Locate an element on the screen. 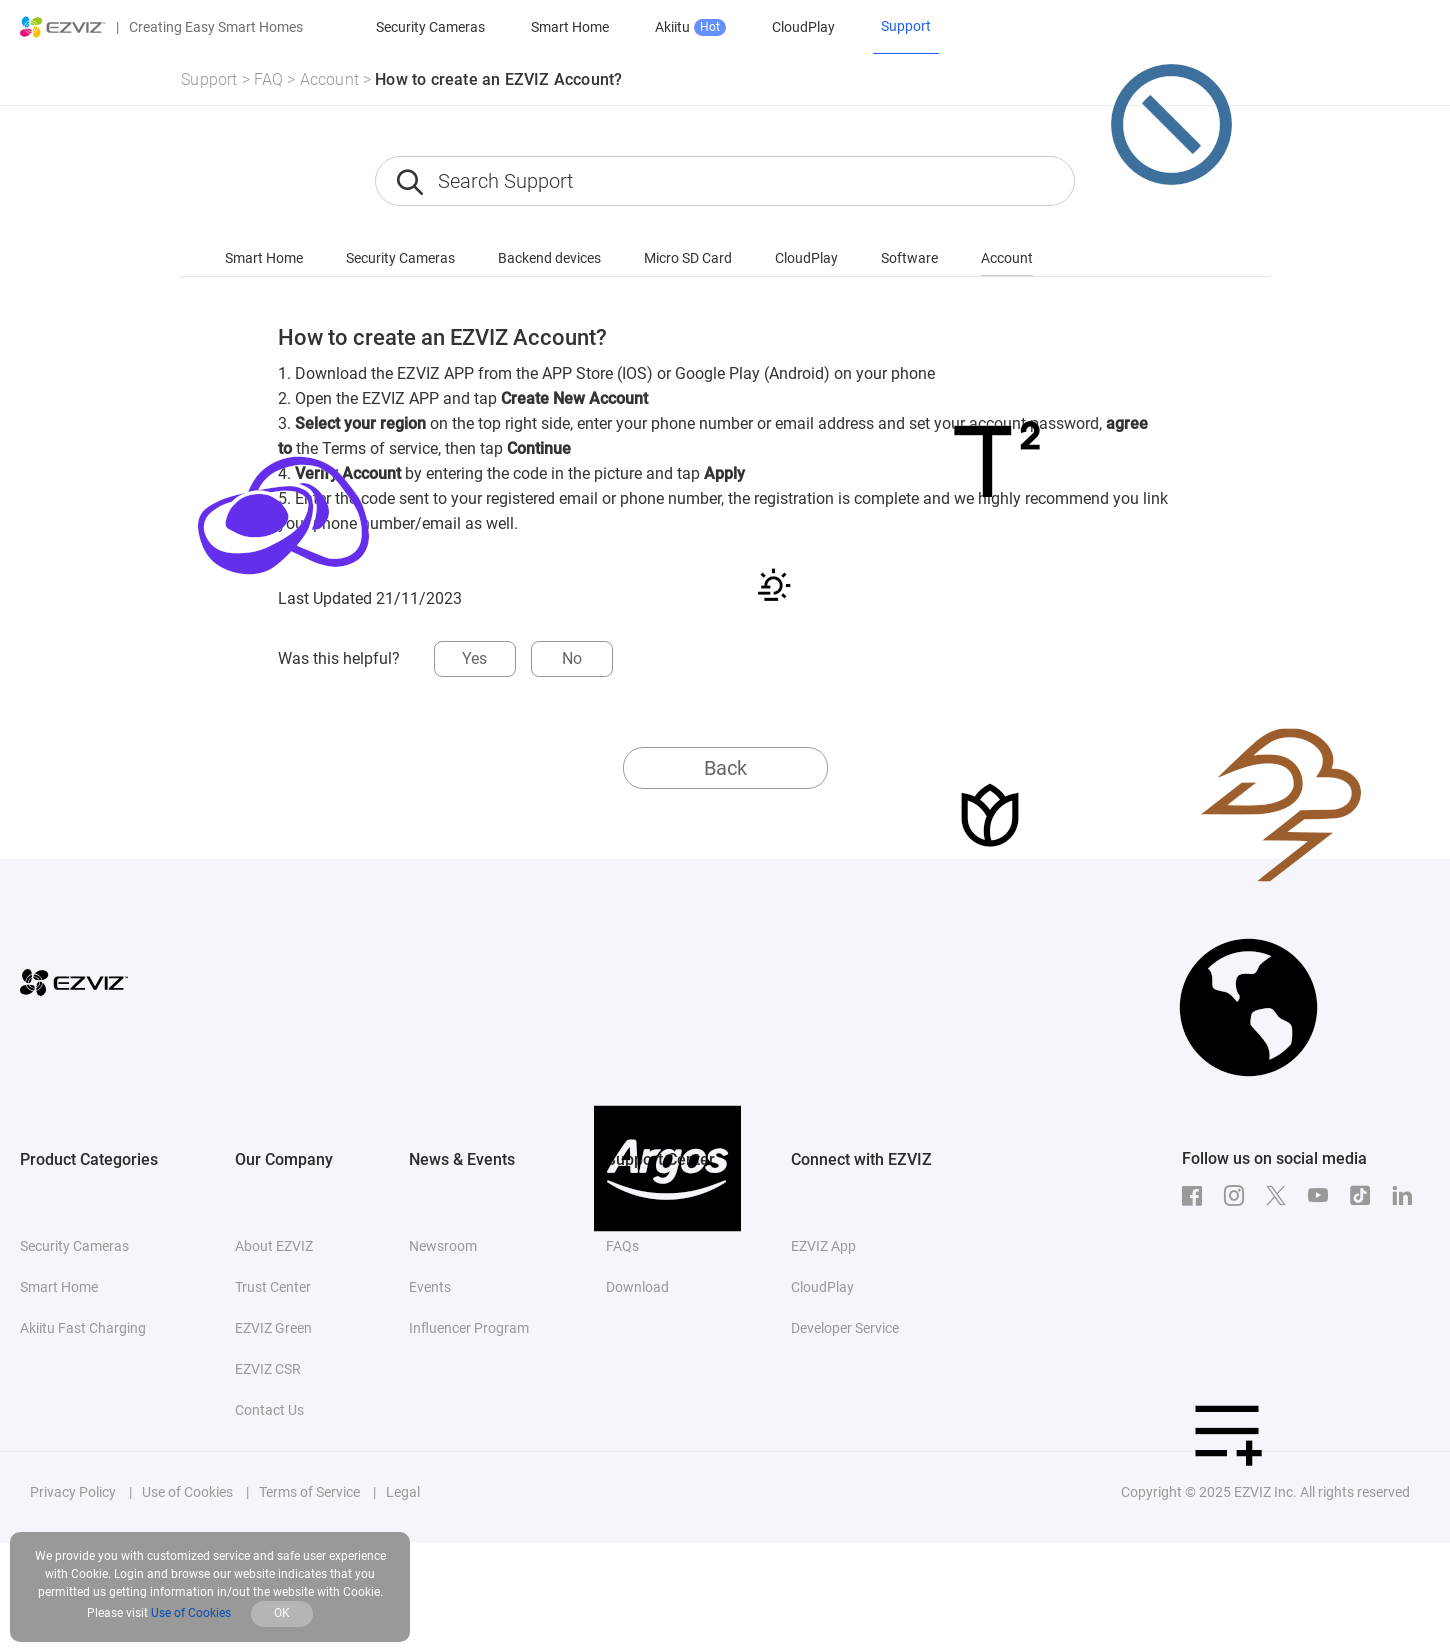 The width and height of the screenshot is (1450, 1652). ArangoDB database service logo is located at coordinates (283, 515).